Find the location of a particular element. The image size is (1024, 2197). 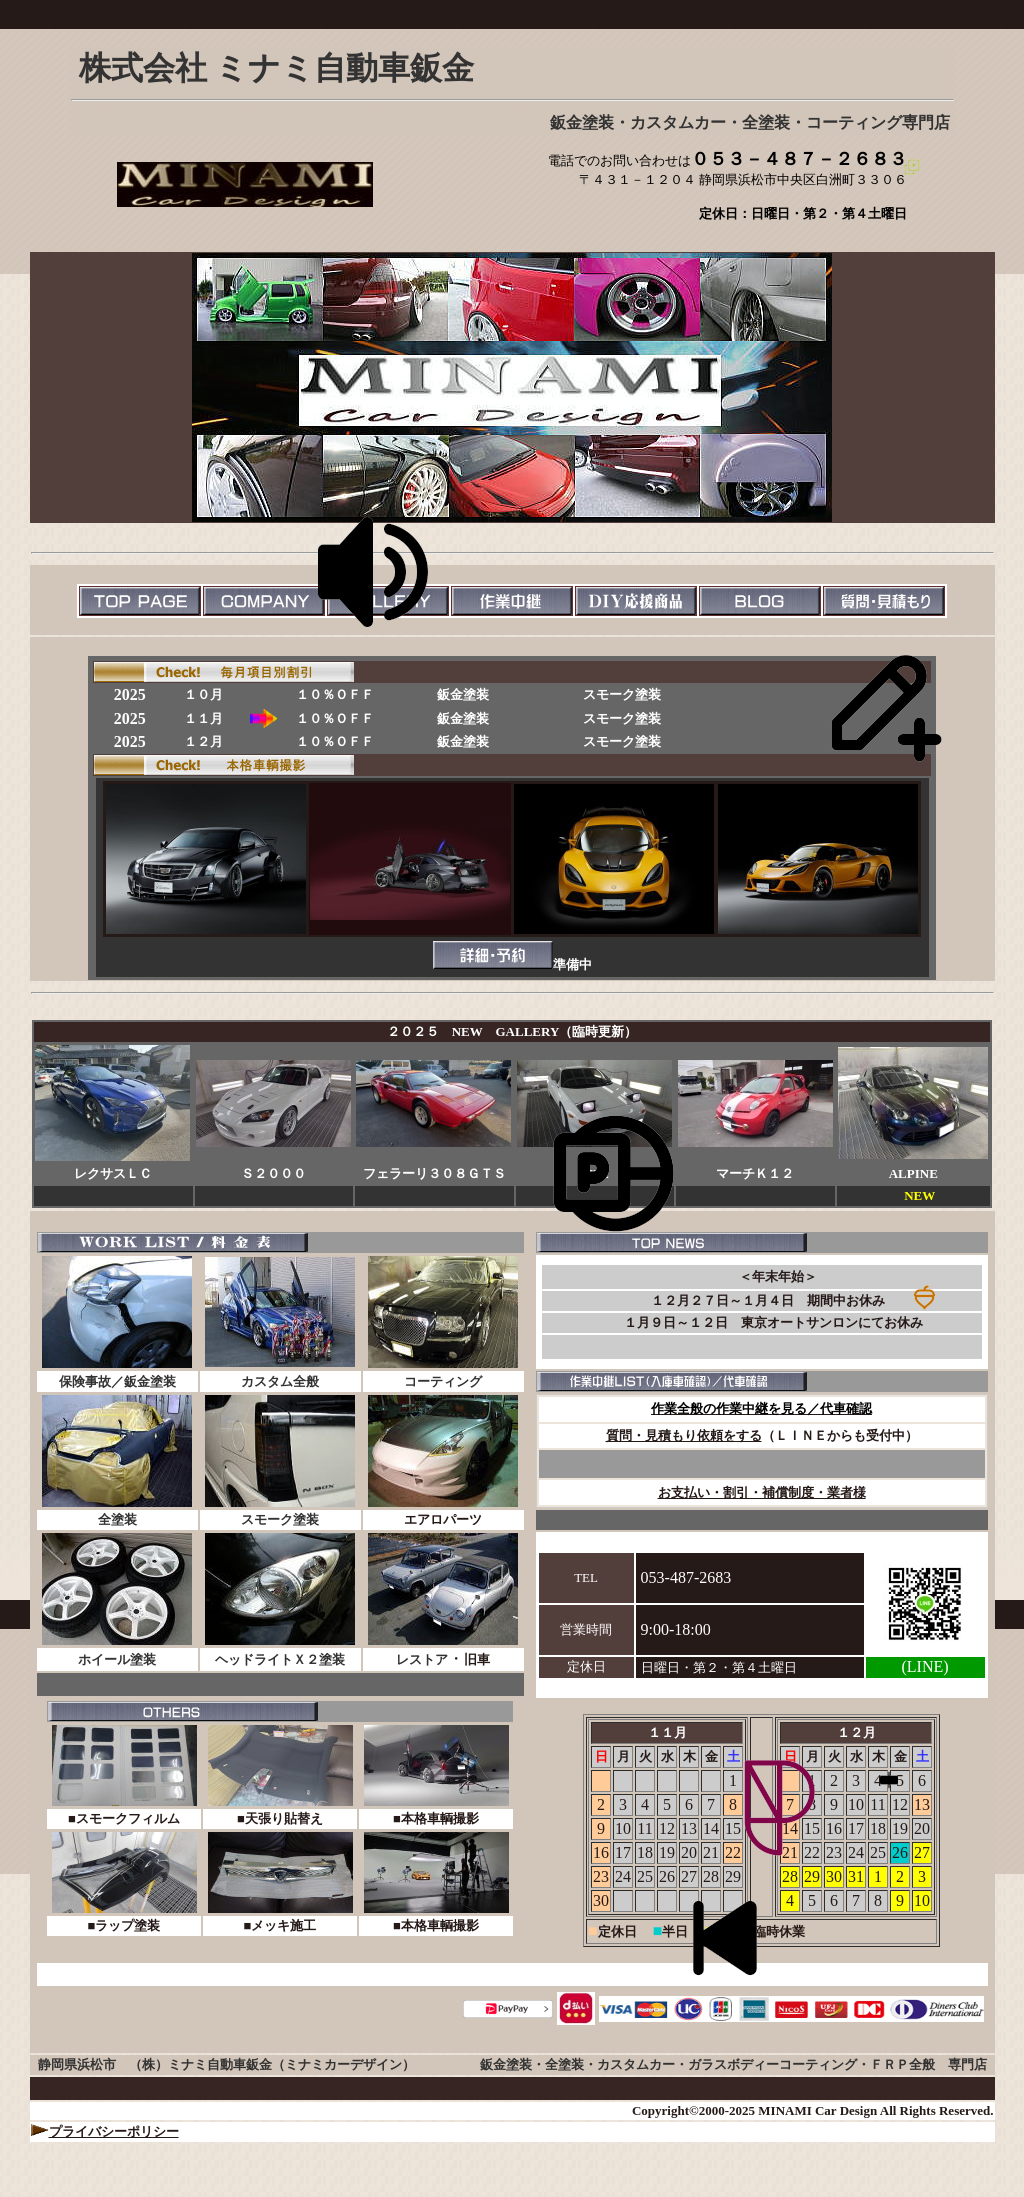

phosphor icons logo is located at coordinates (772, 1802).